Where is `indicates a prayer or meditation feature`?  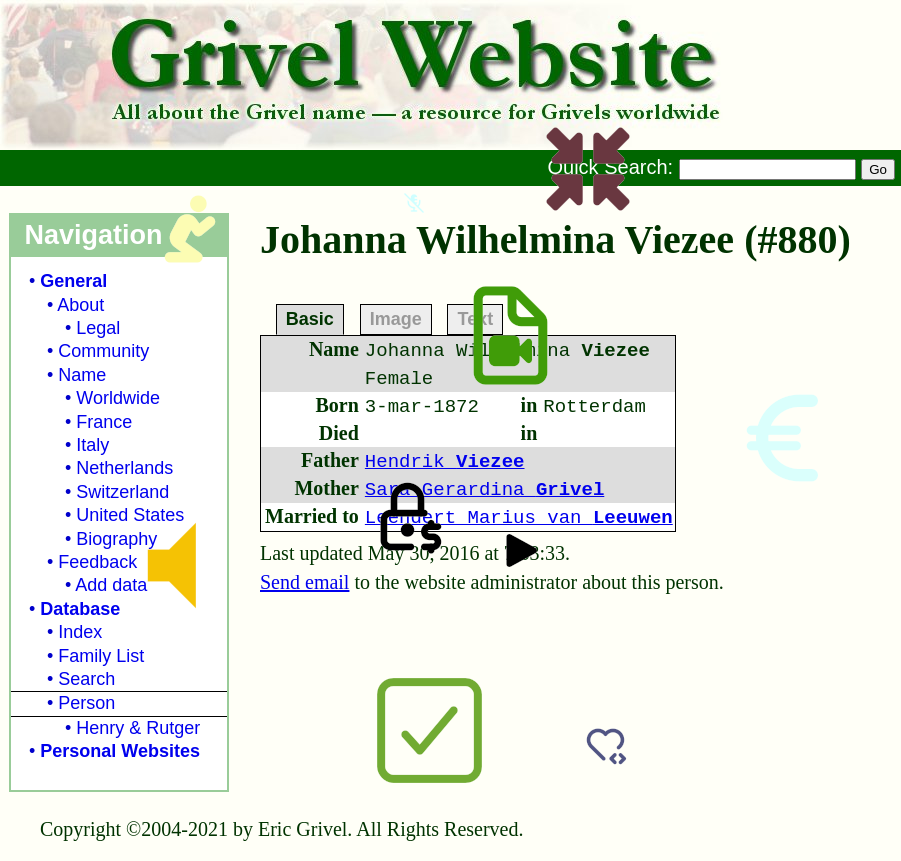 indicates a prayer or meditation feature is located at coordinates (190, 229).